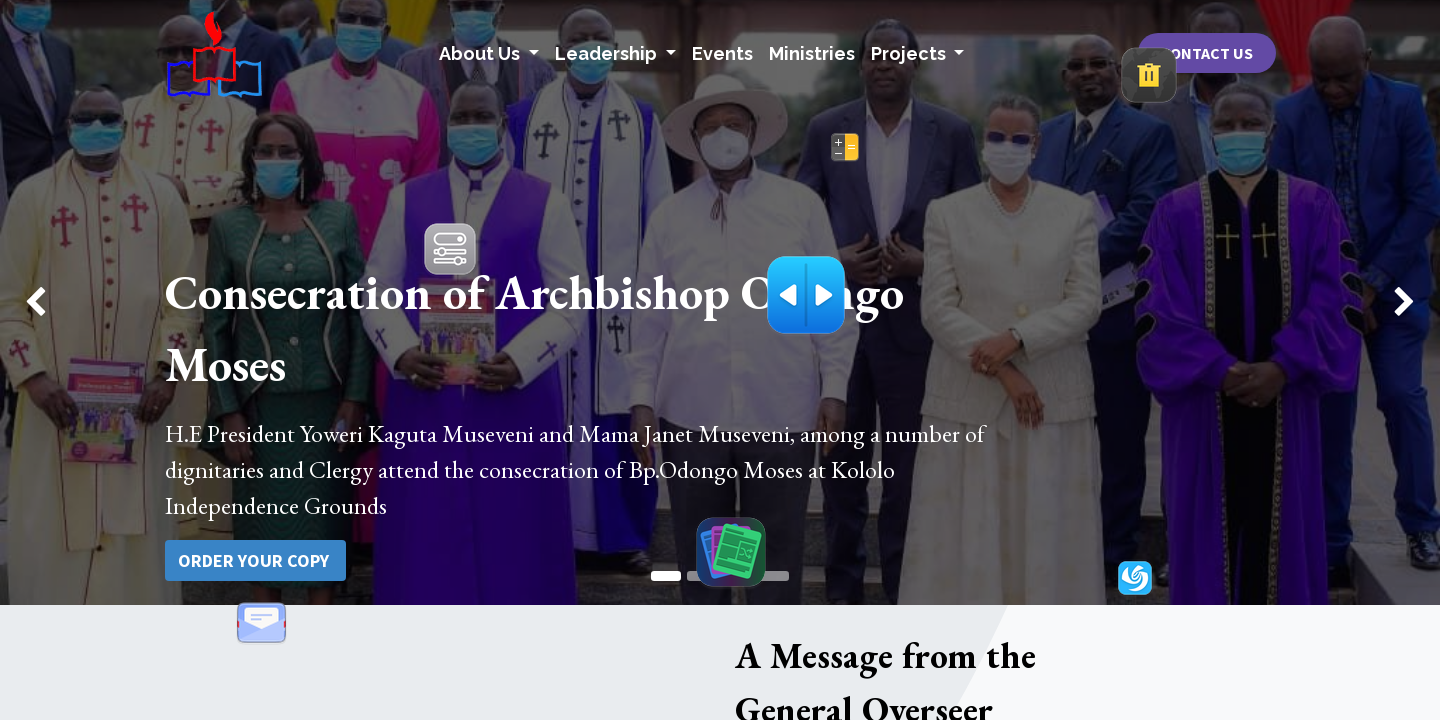 The width and height of the screenshot is (1440, 720). What do you see at coordinates (1149, 76) in the screenshot?
I see `manage browser cache and temporary files` at bounding box center [1149, 76].